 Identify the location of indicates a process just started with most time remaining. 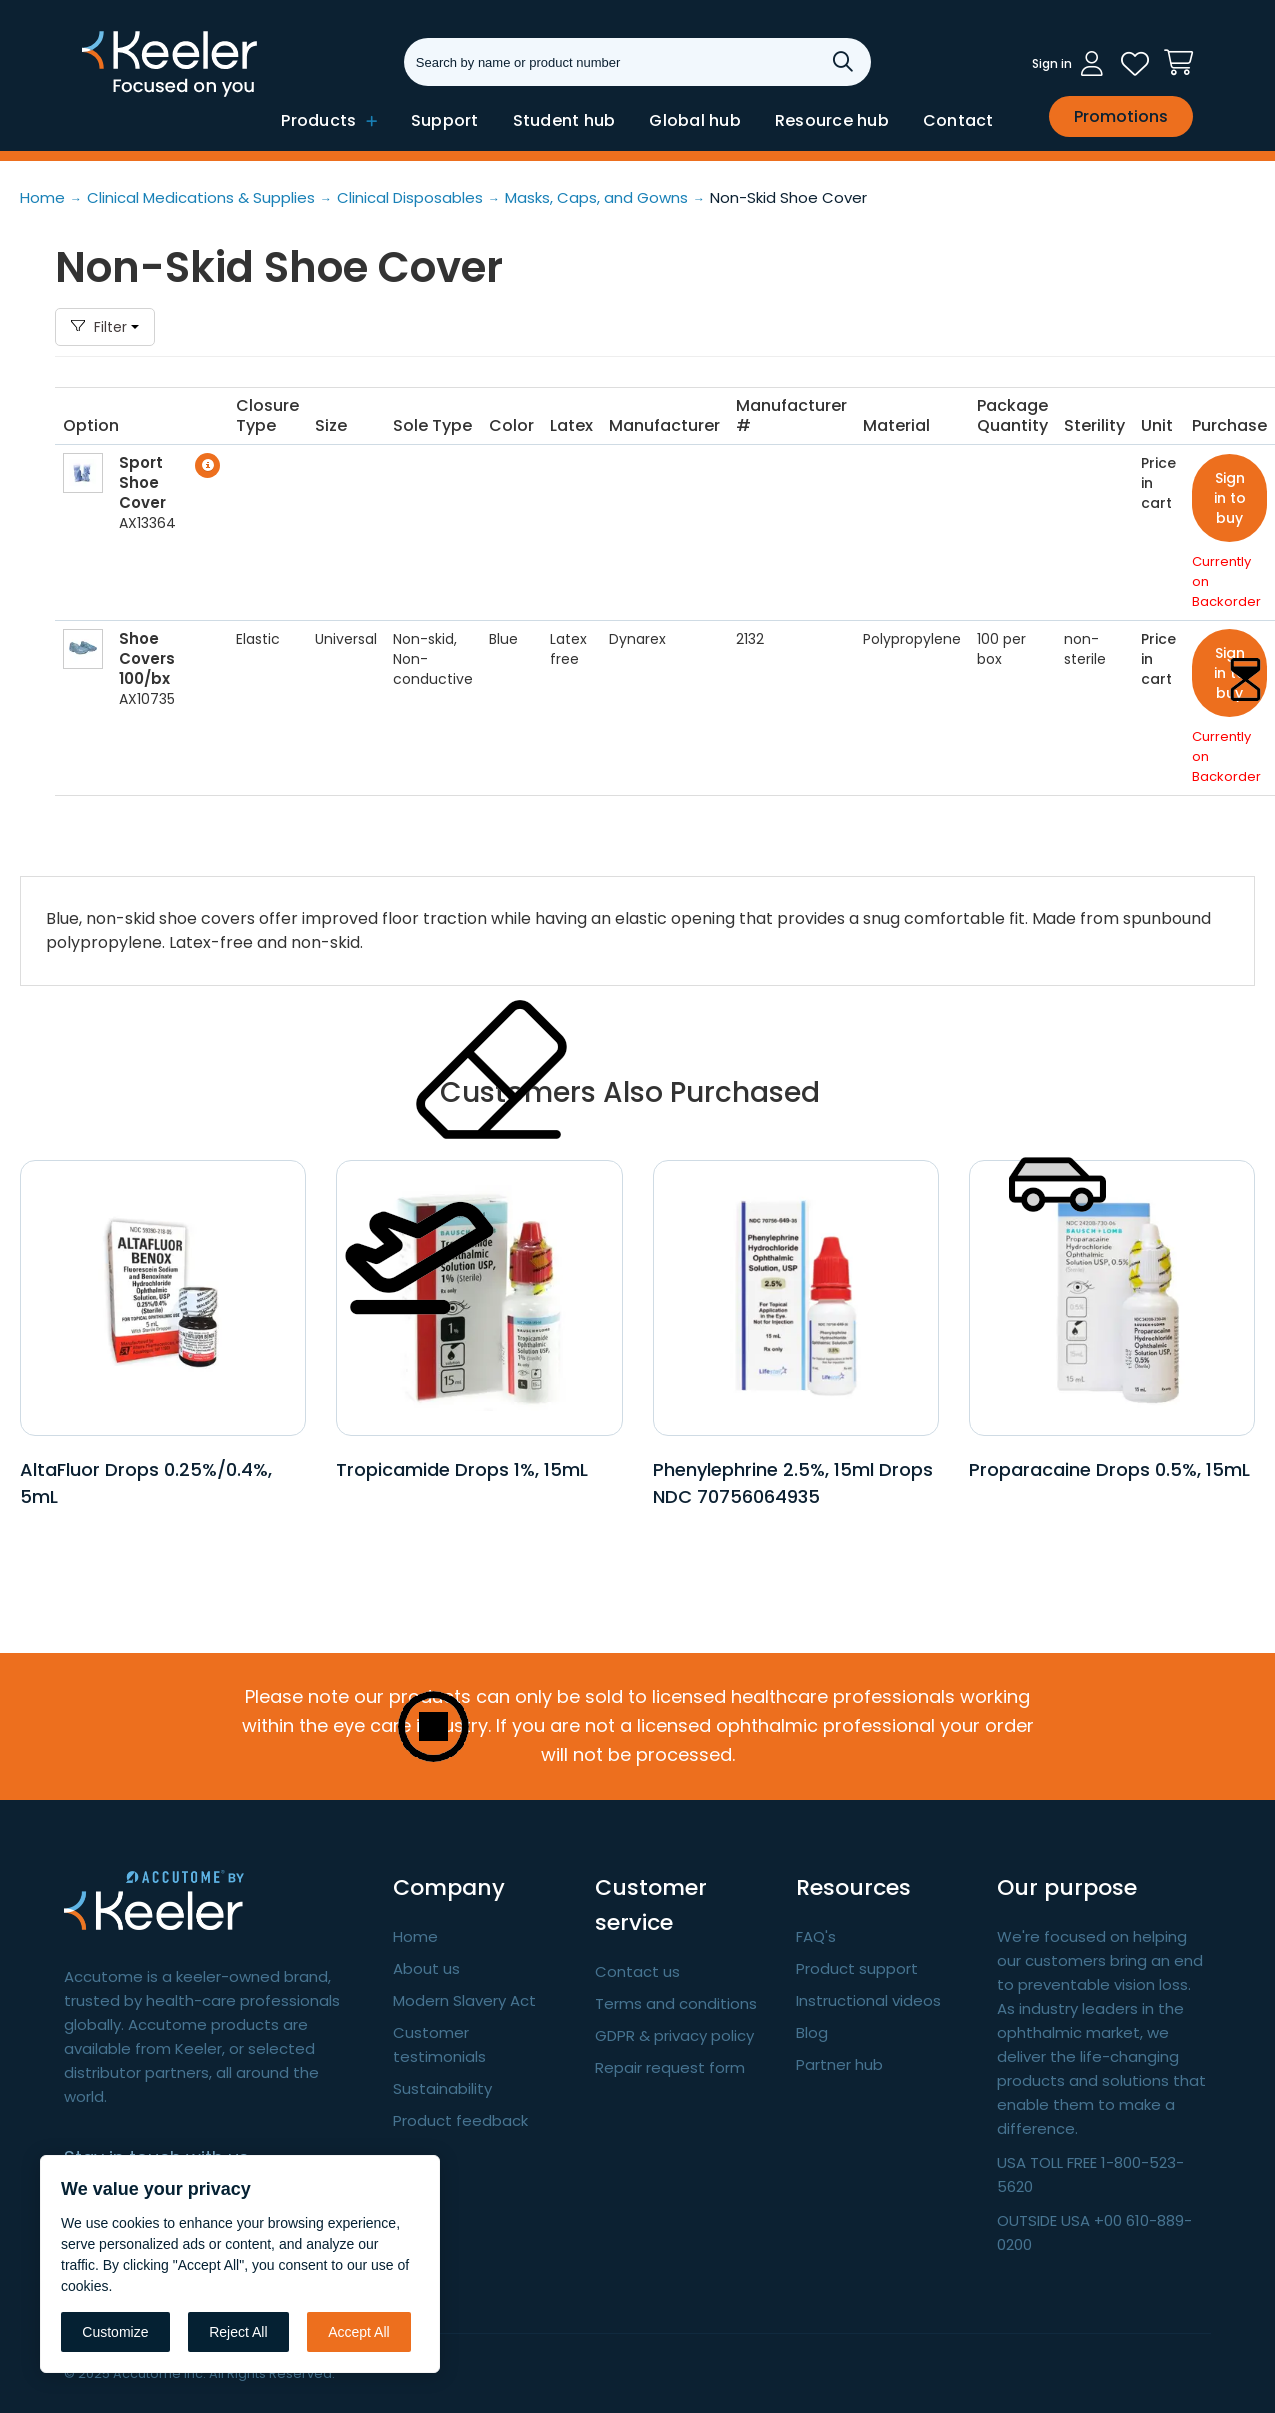
(1245, 679).